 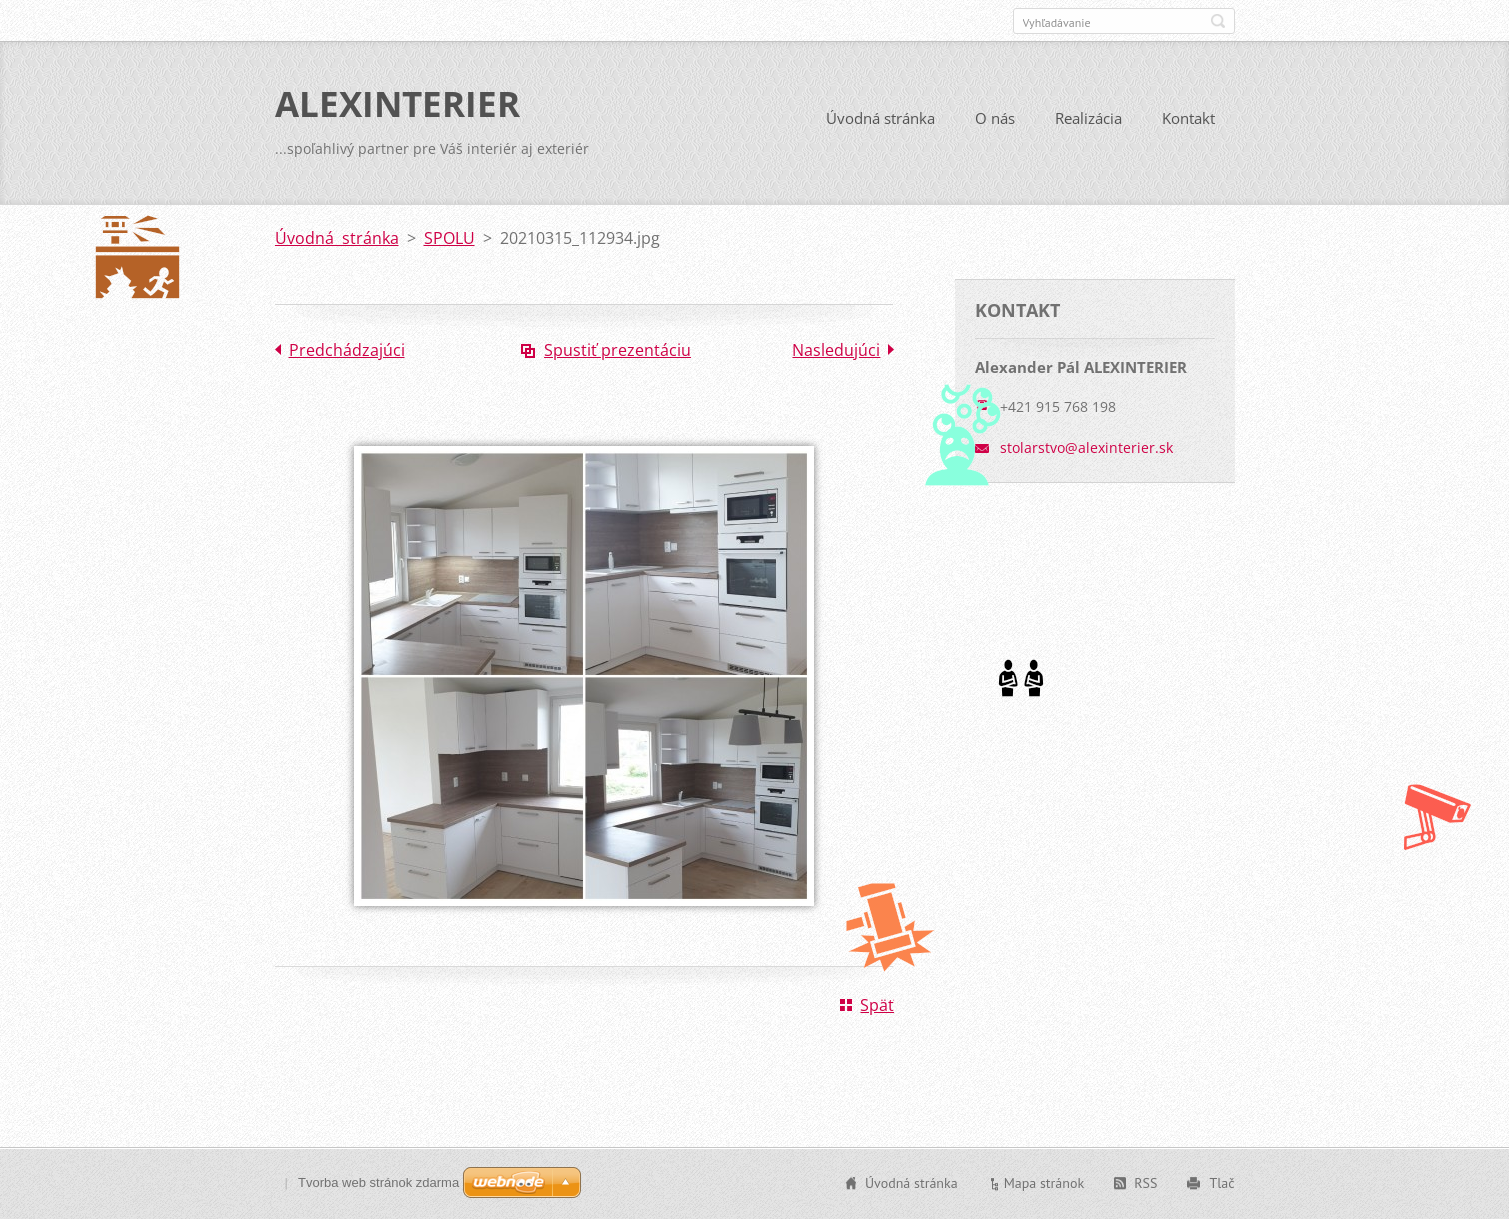 What do you see at coordinates (1021, 678) in the screenshot?
I see `start a face-to-face meeting or video call` at bounding box center [1021, 678].